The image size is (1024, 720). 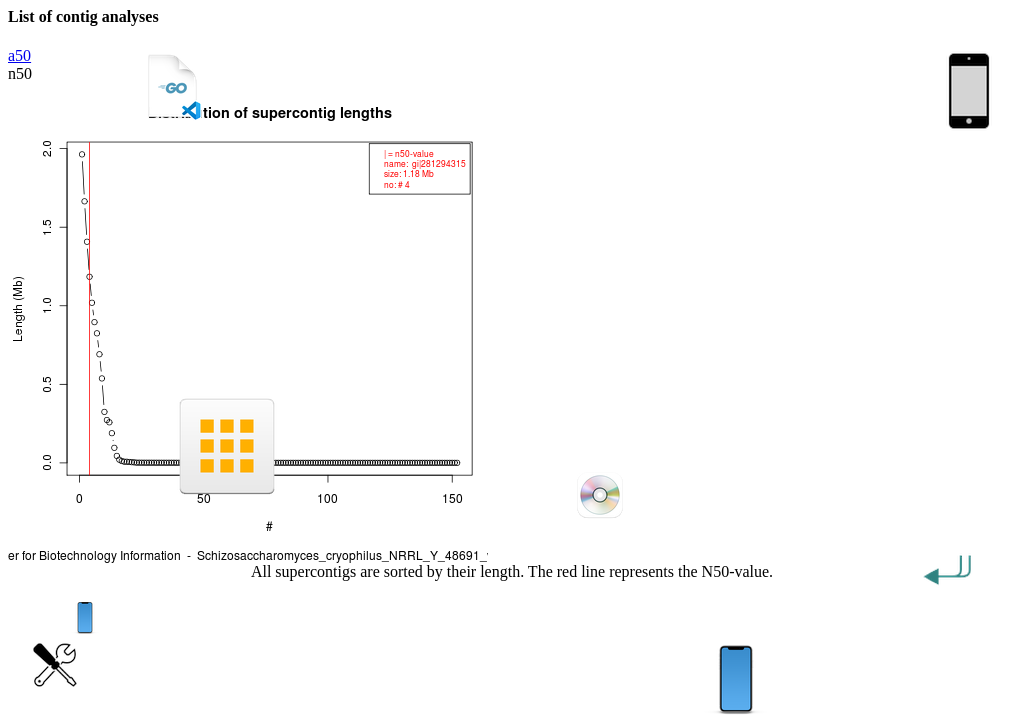 What do you see at coordinates (736, 680) in the screenshot?
I see `iPhone XR device icon` at bounding box center [736, 680].